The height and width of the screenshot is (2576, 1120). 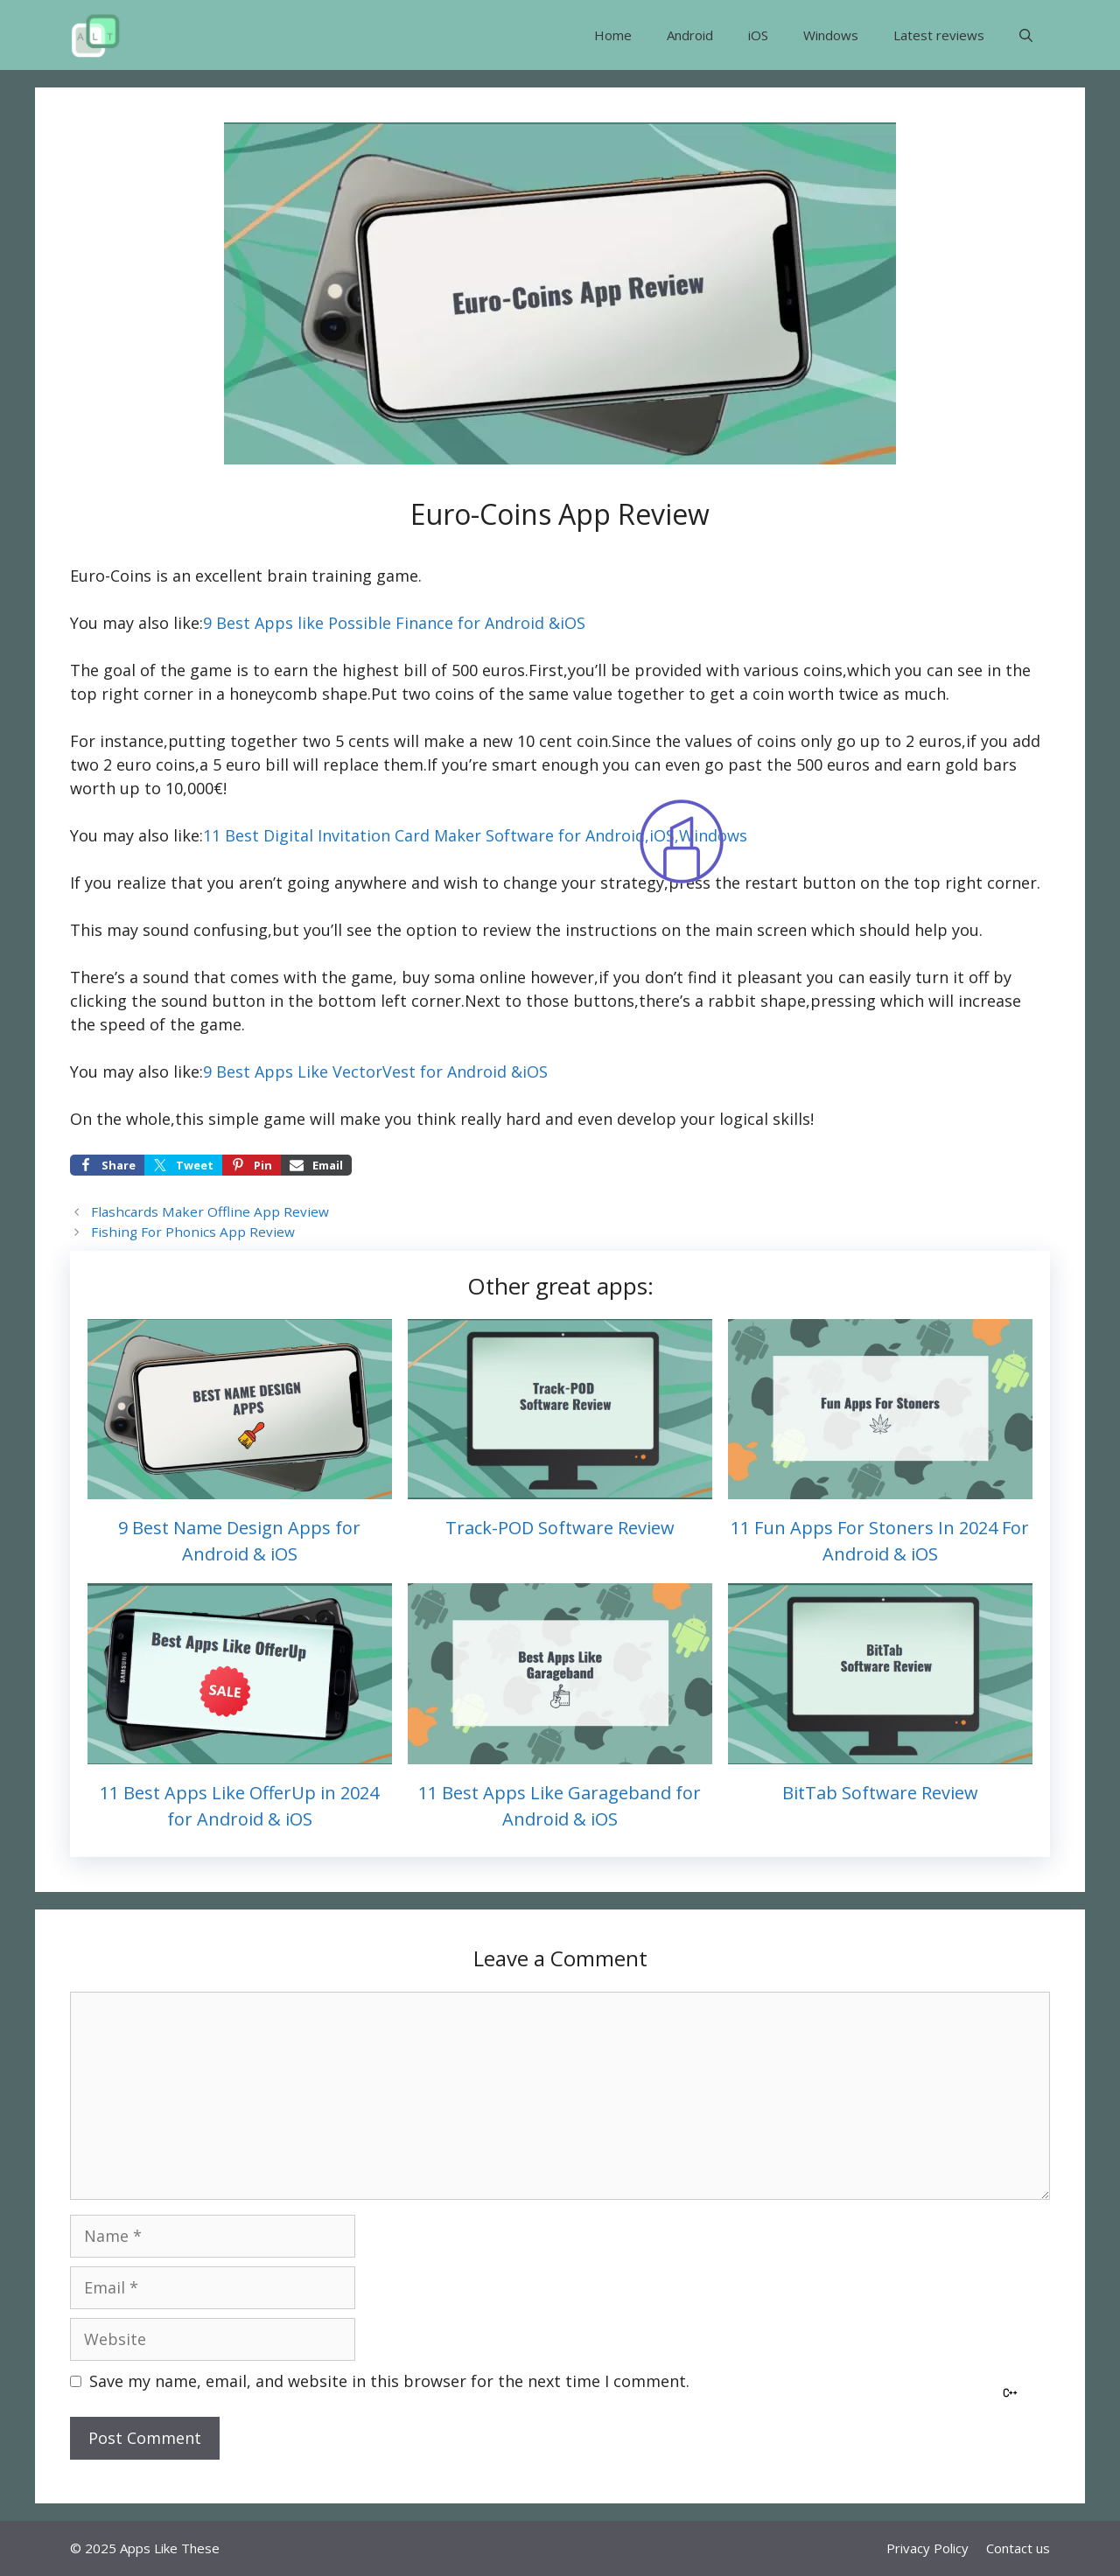 What do you see at coordinates (1010, 2392) in the screenshot?
I see `indicates a C++ programming language file or project` at bounding box center [1010, 2392].